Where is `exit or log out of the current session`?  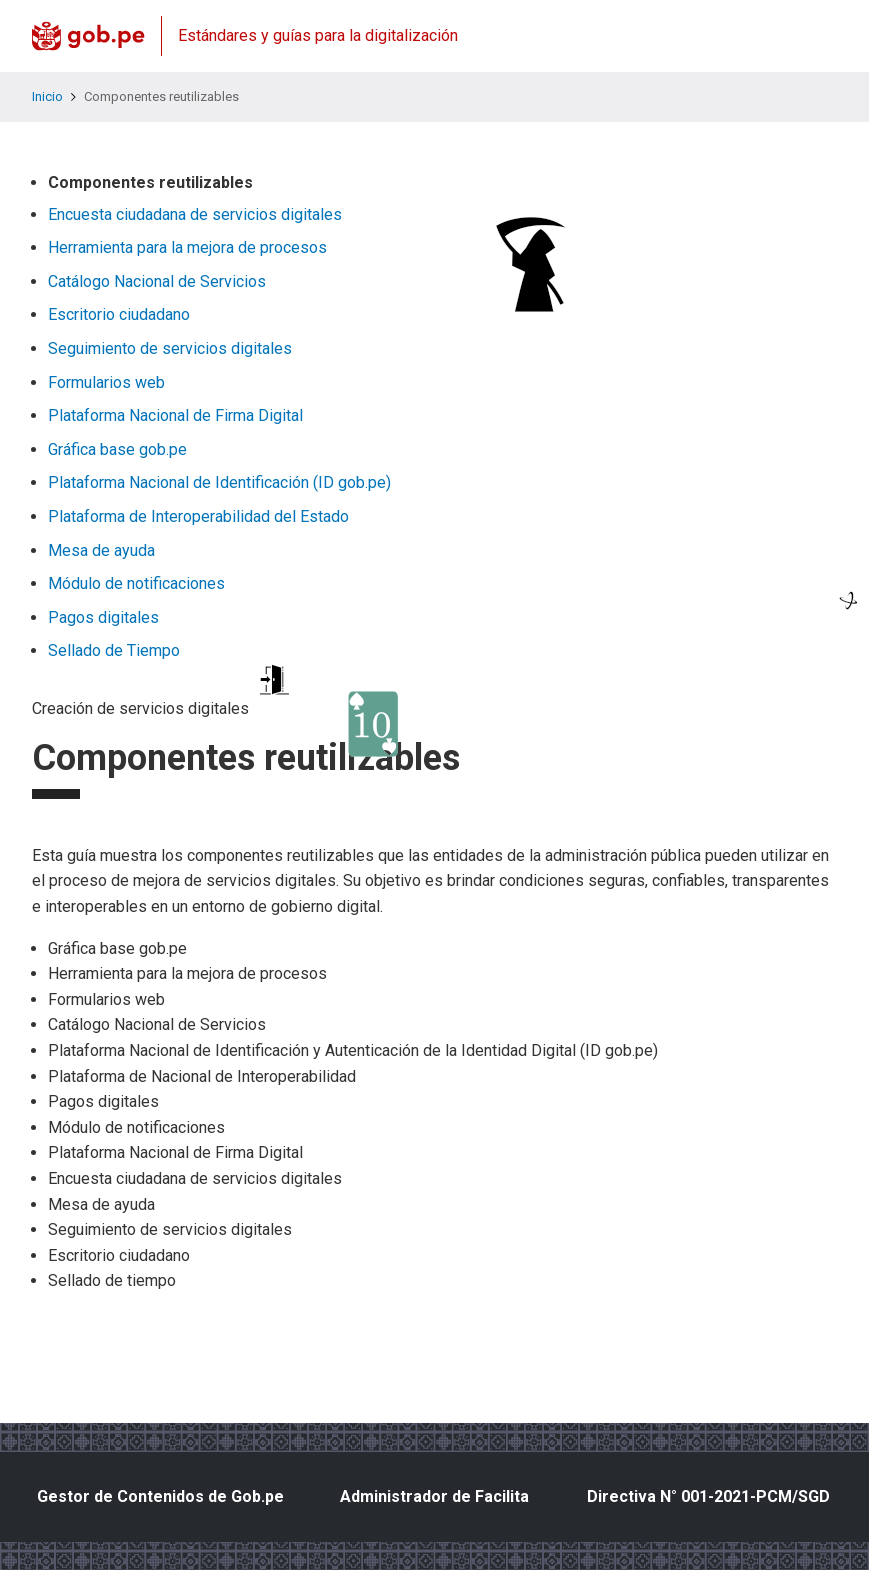 exit or log out of the current session is located at coordinates (274, 679).